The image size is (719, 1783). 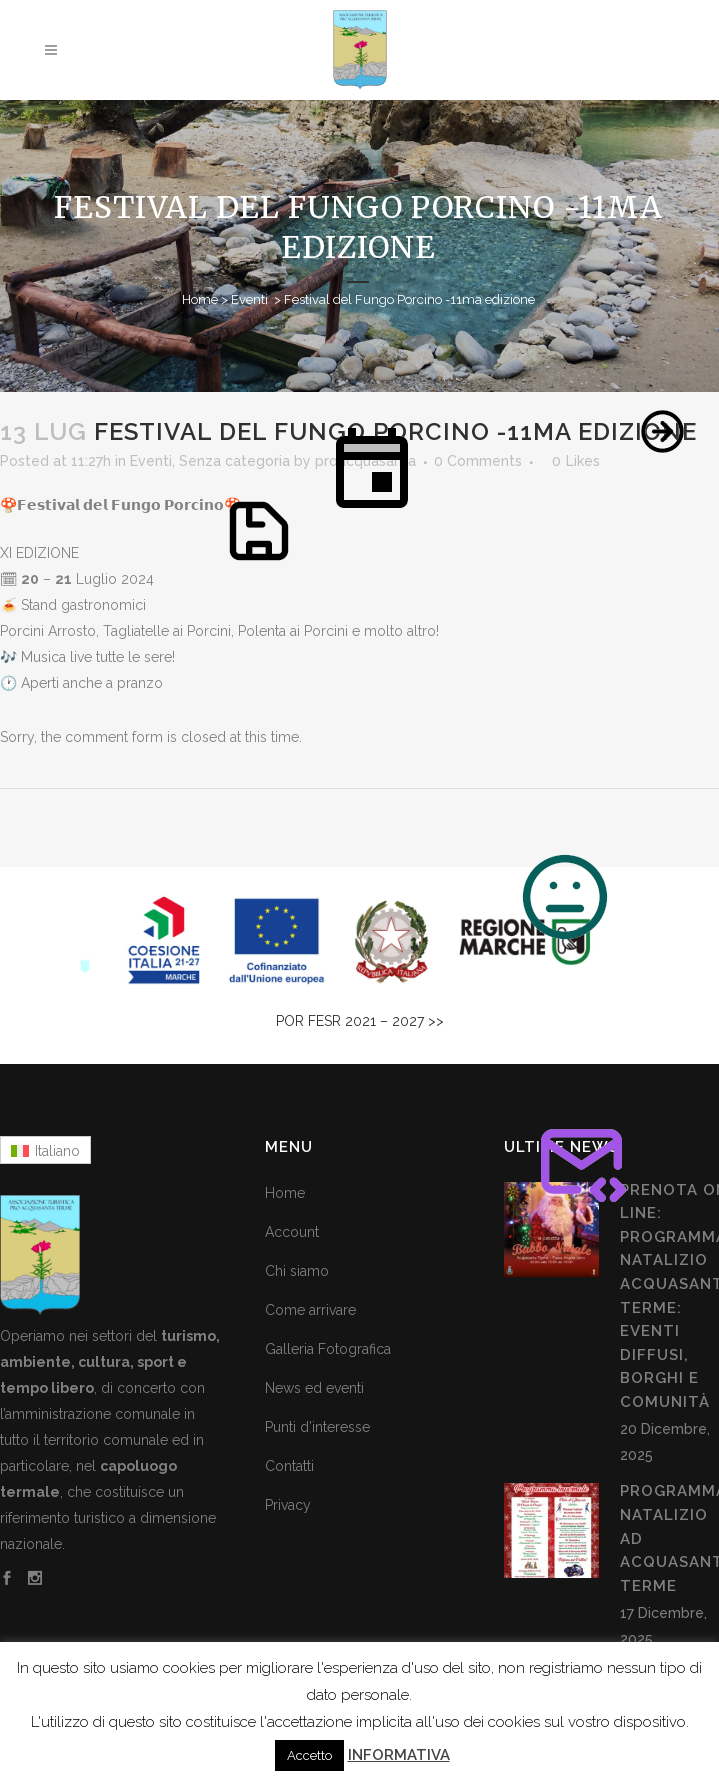 I want to click on rate your experience as neutral, so click(x=565, y=897).